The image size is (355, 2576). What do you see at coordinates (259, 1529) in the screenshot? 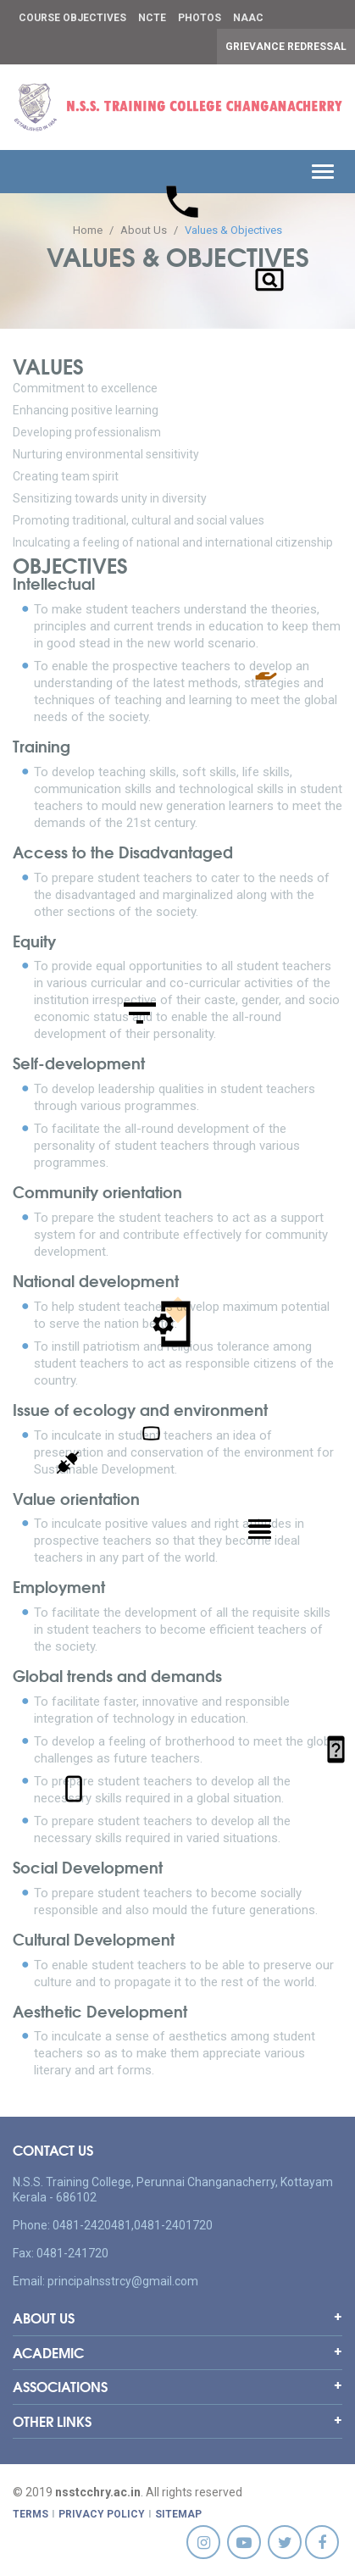
I see `view content in headline or list format` at bounding box center [259, 1529].